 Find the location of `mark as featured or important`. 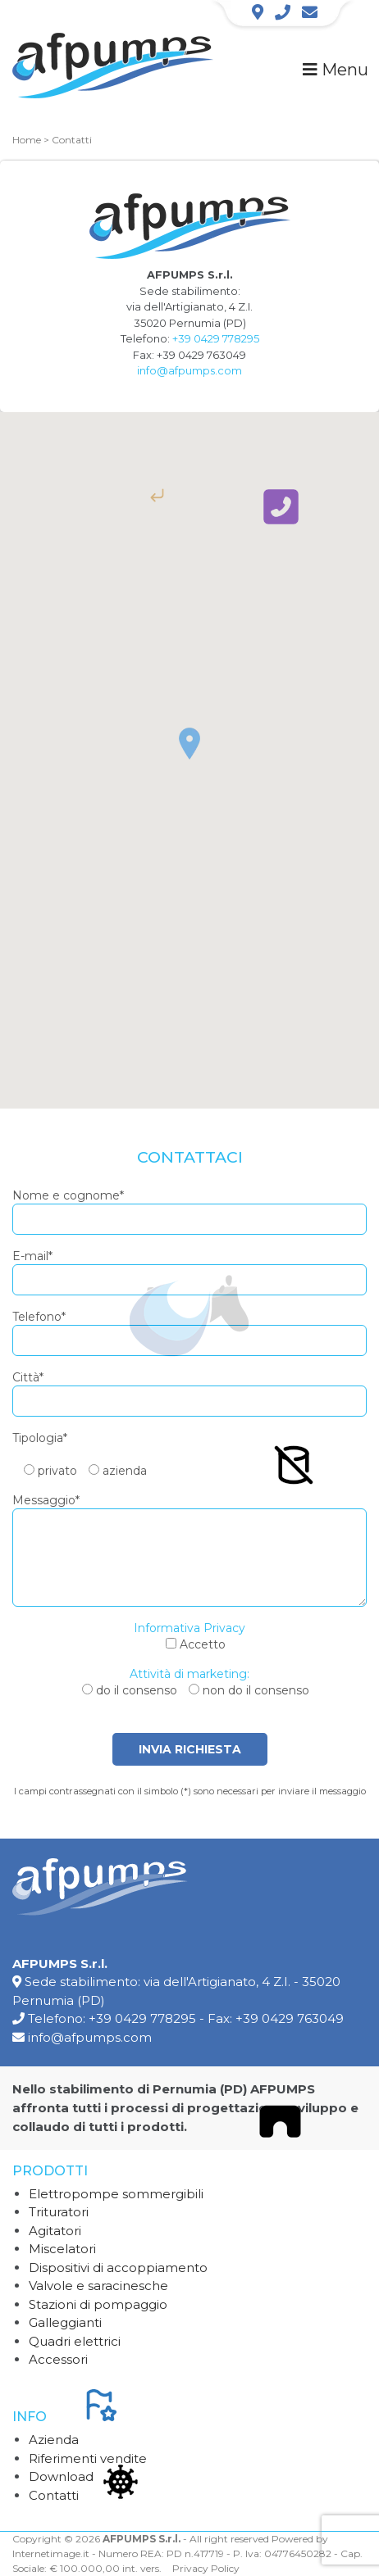

mark as featured or important is located at coordinates (99, 2404).